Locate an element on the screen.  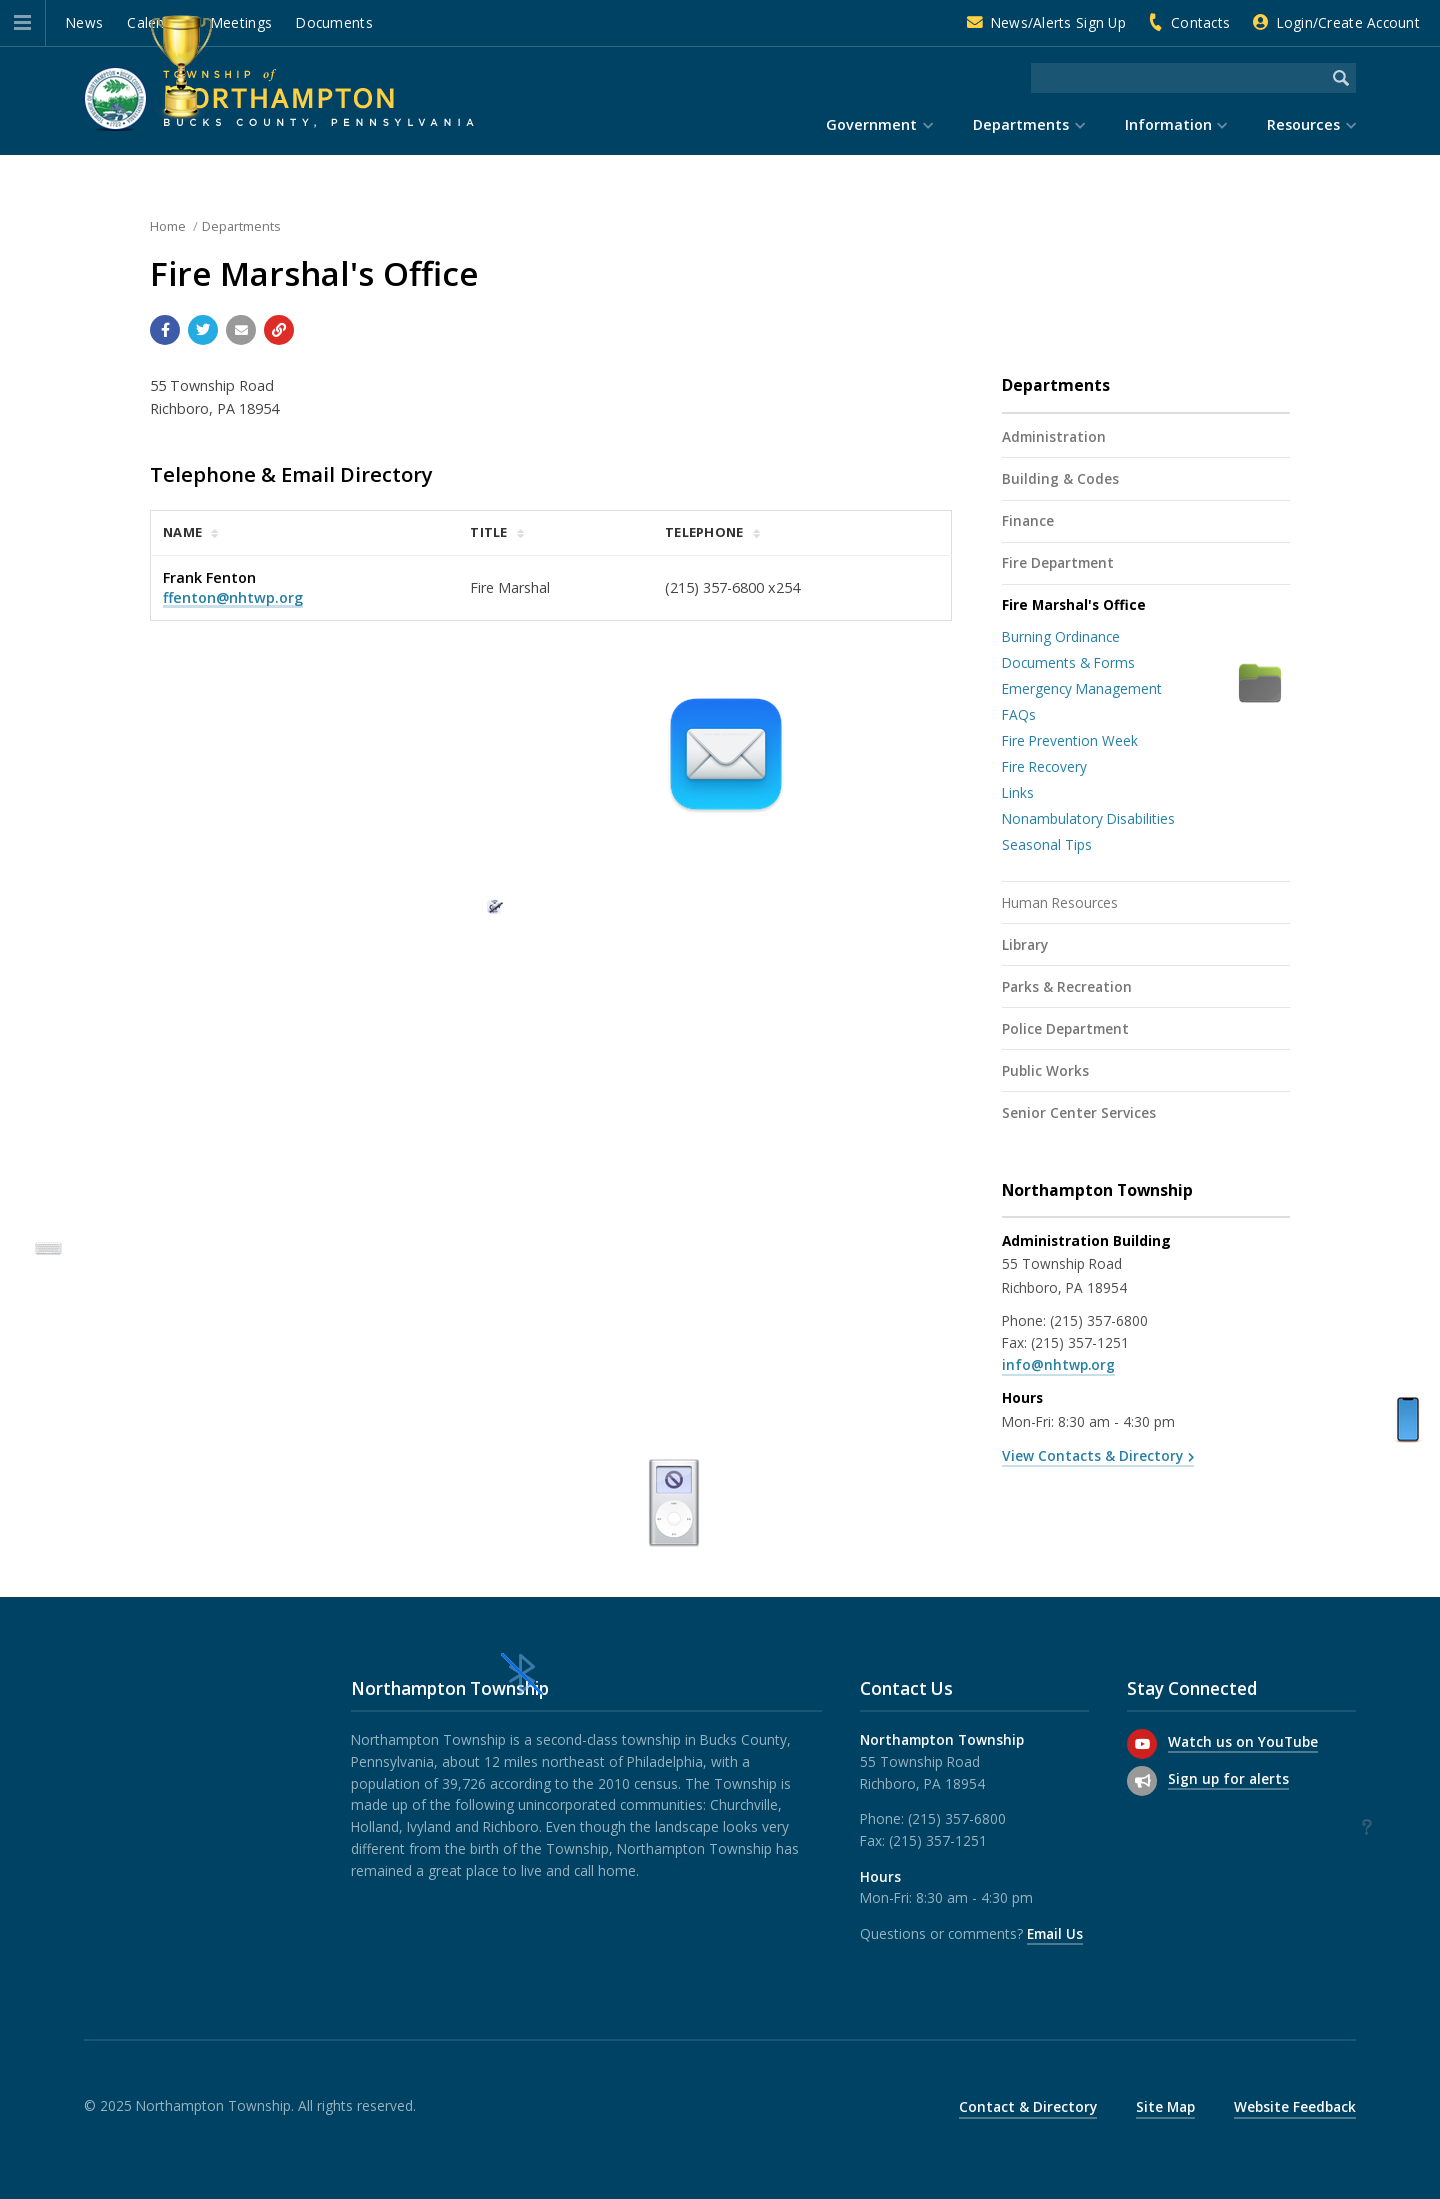
indicates an unknown or unrecognized file type is located at coordinates (1367, 1827).